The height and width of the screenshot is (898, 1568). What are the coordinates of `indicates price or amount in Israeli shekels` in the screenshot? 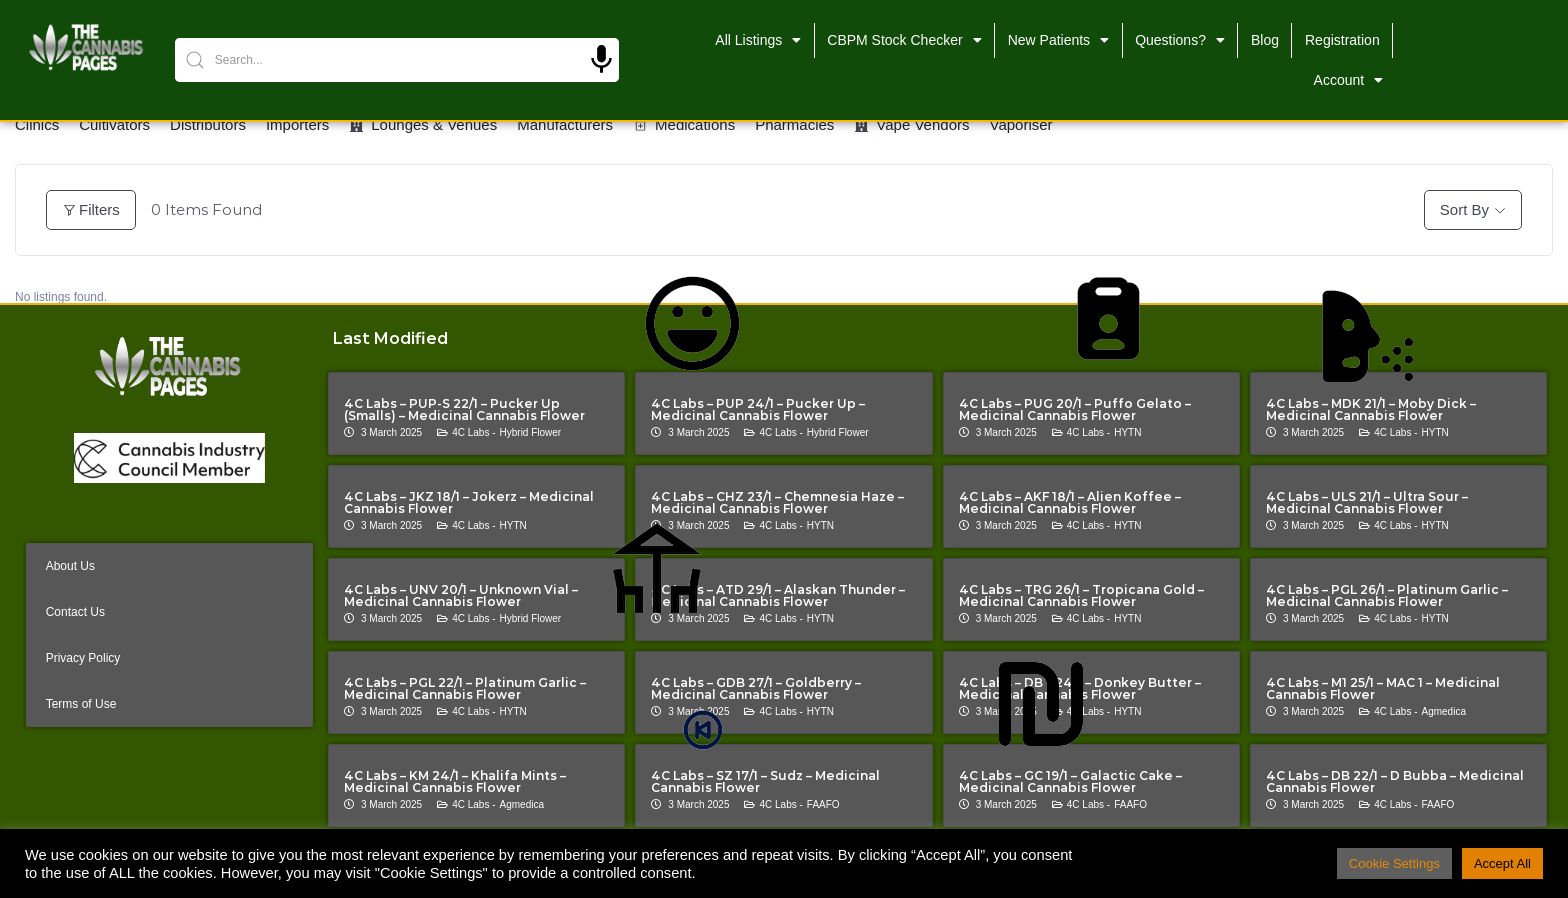 It's located at (1041, 704).